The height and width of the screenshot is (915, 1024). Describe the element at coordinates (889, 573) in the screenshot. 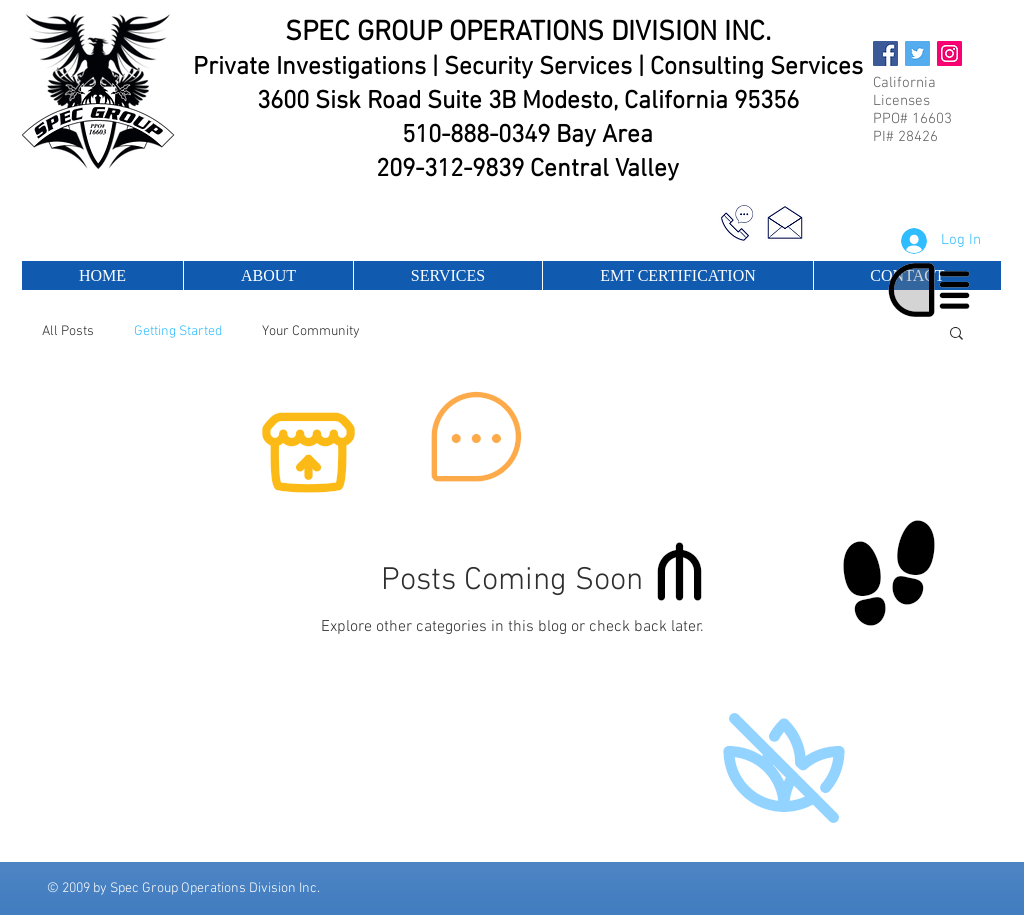

I see `track your steps or walking activity` at that location.